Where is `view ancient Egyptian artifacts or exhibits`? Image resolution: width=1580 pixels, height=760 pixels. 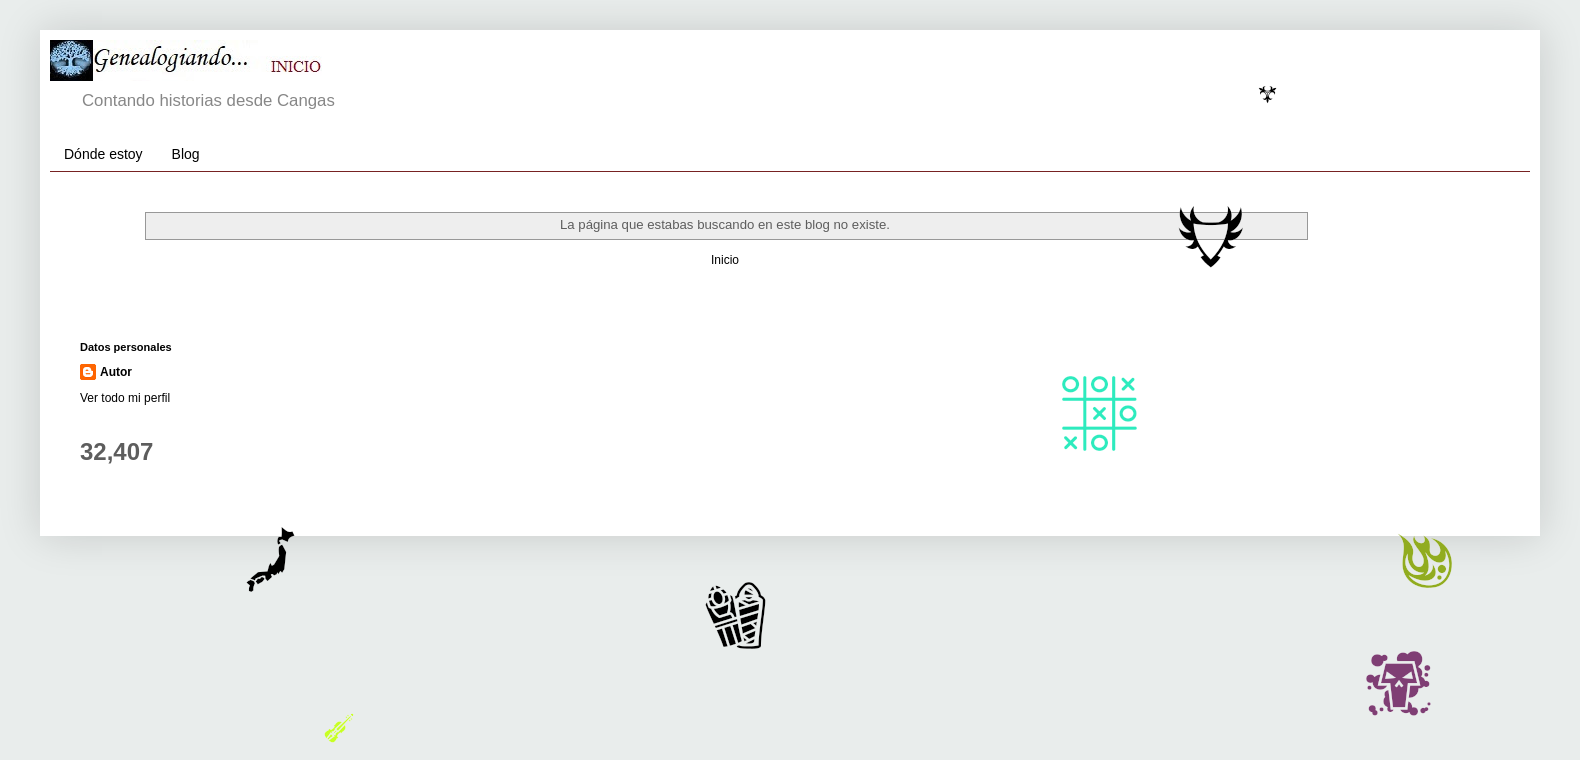
view ancient Egyptian artifacts or exhibits is located at coordinates (735, 615).